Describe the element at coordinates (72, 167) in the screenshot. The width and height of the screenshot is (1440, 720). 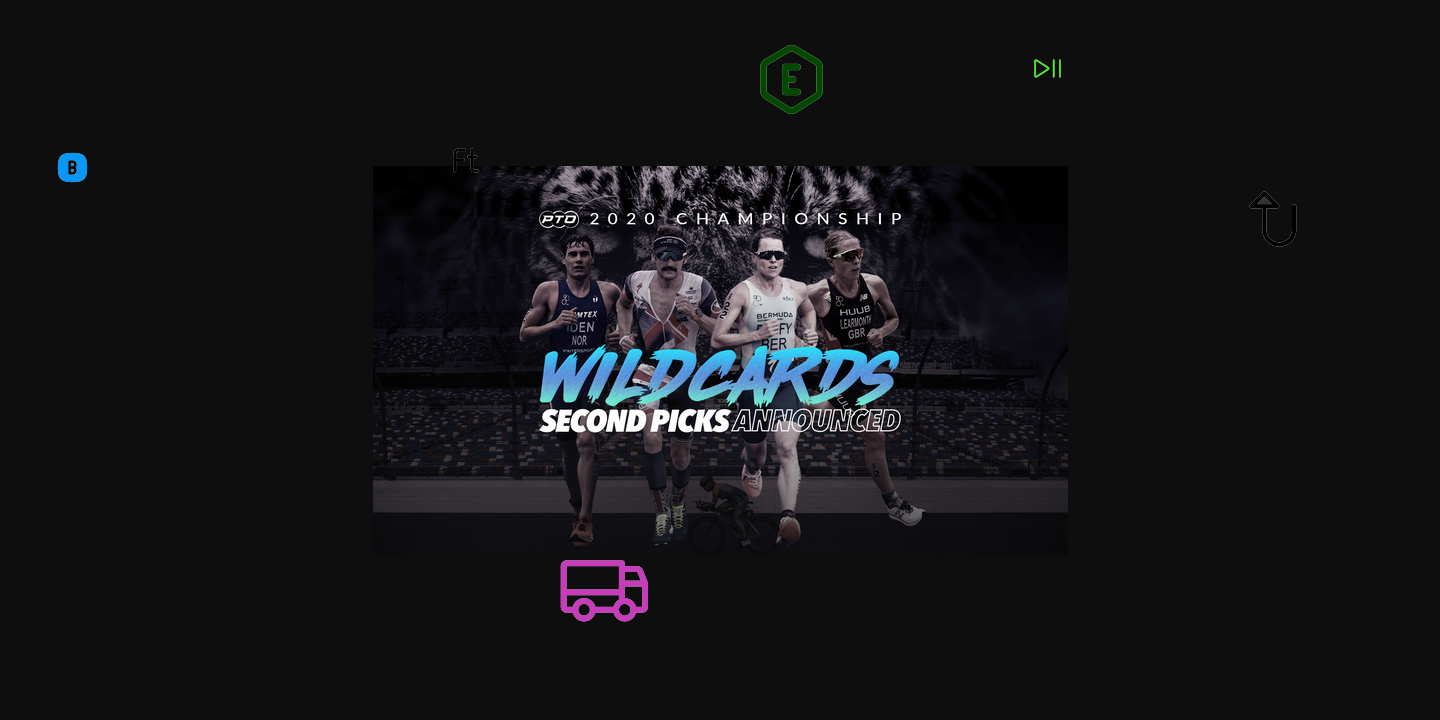
I see `apply bold formatting to text` at that location.